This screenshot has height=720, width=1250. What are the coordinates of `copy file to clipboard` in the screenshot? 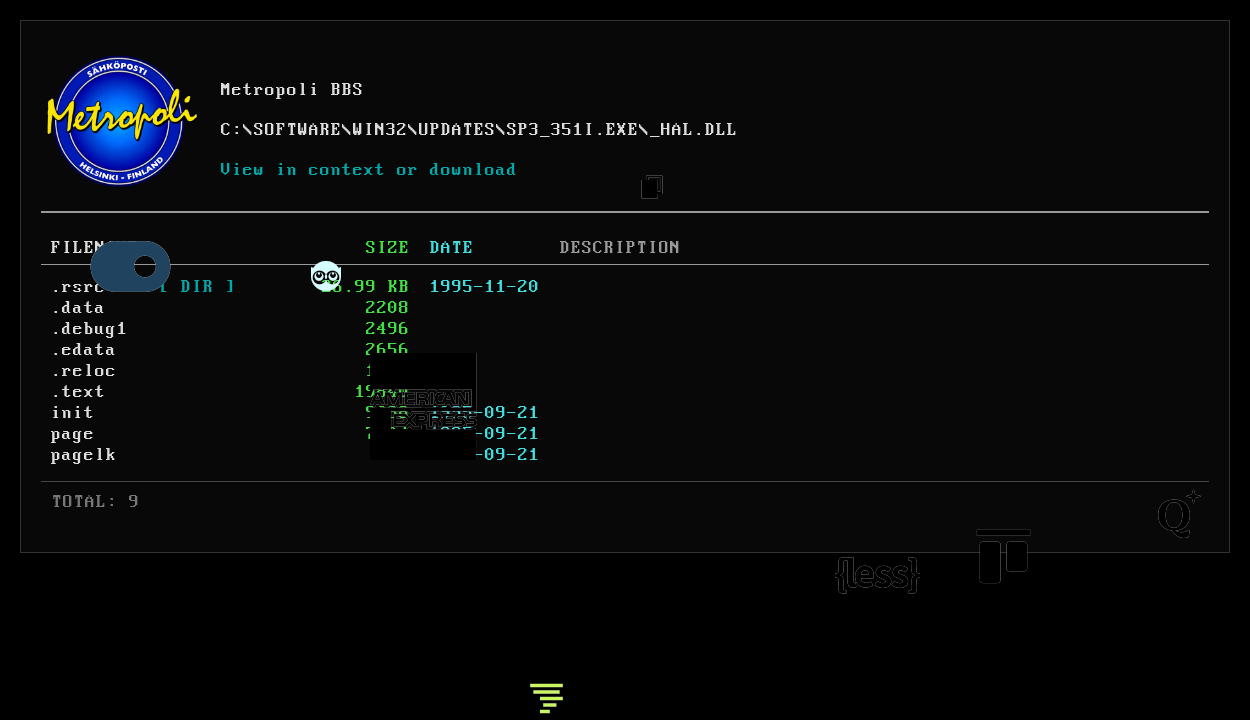 It's located at (652, 187).